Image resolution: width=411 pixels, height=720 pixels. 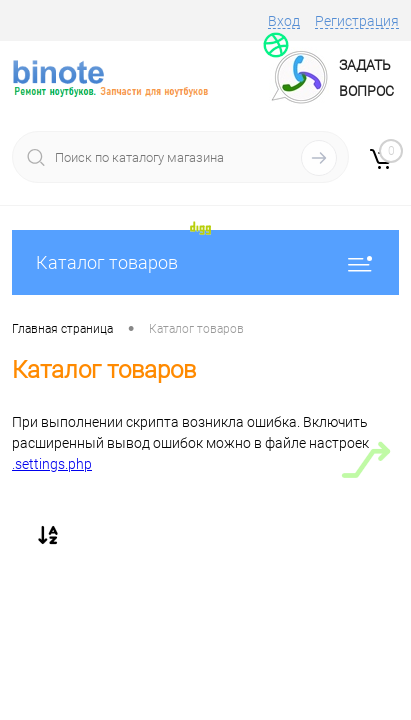 What do you see at coordinates (366, 461) in the screenshot?
I see `view upward trend or growth` at bounding box center [366, 461].